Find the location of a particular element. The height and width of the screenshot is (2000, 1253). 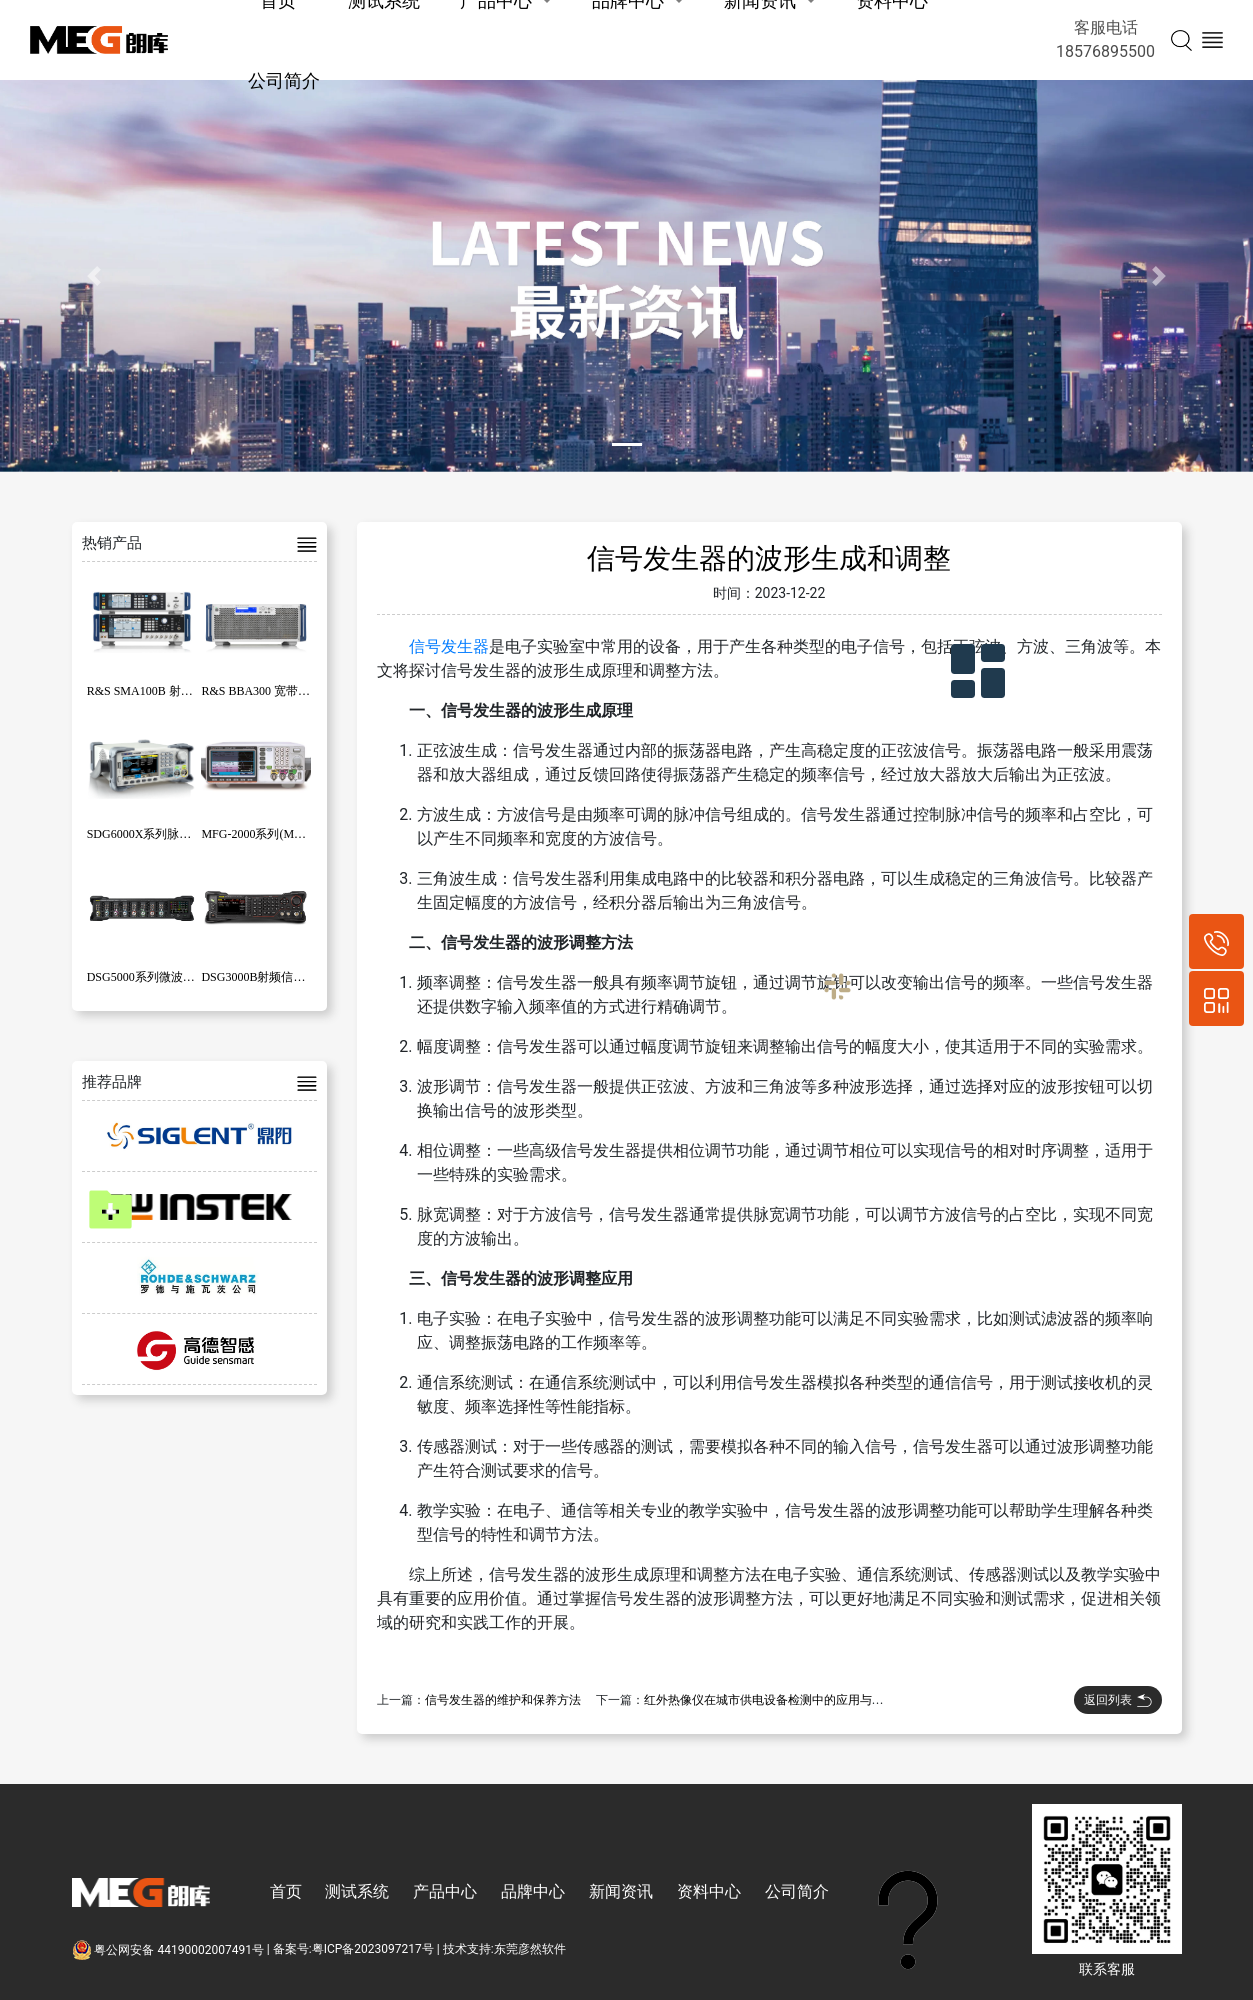

access help or support information is located at coordinates (908, 1920).